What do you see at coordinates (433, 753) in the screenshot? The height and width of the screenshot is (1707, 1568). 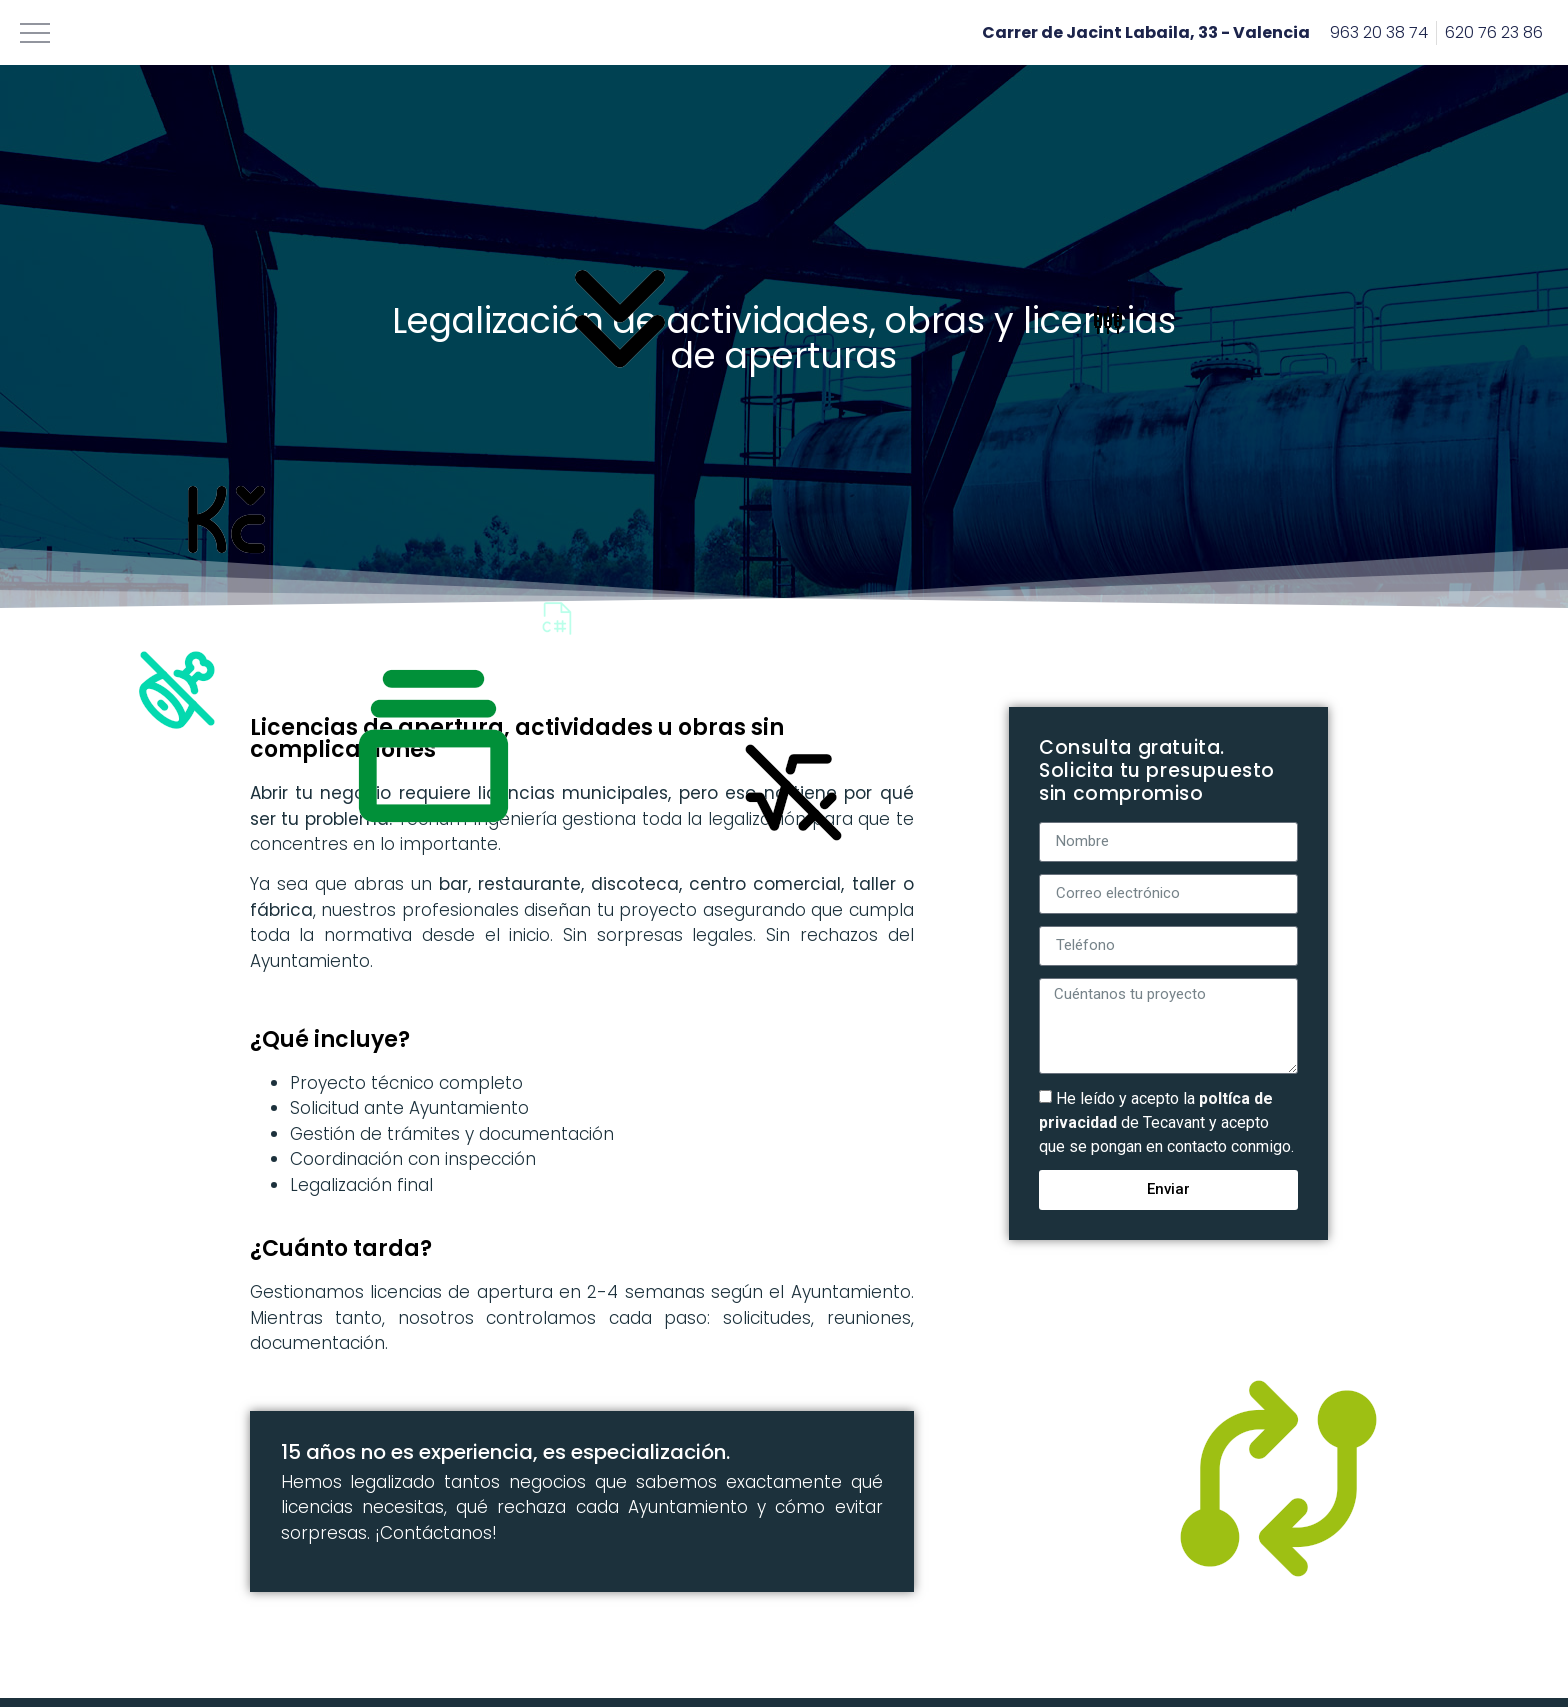 I see `view stacked cards or layers` at bounding box center [433, 753].